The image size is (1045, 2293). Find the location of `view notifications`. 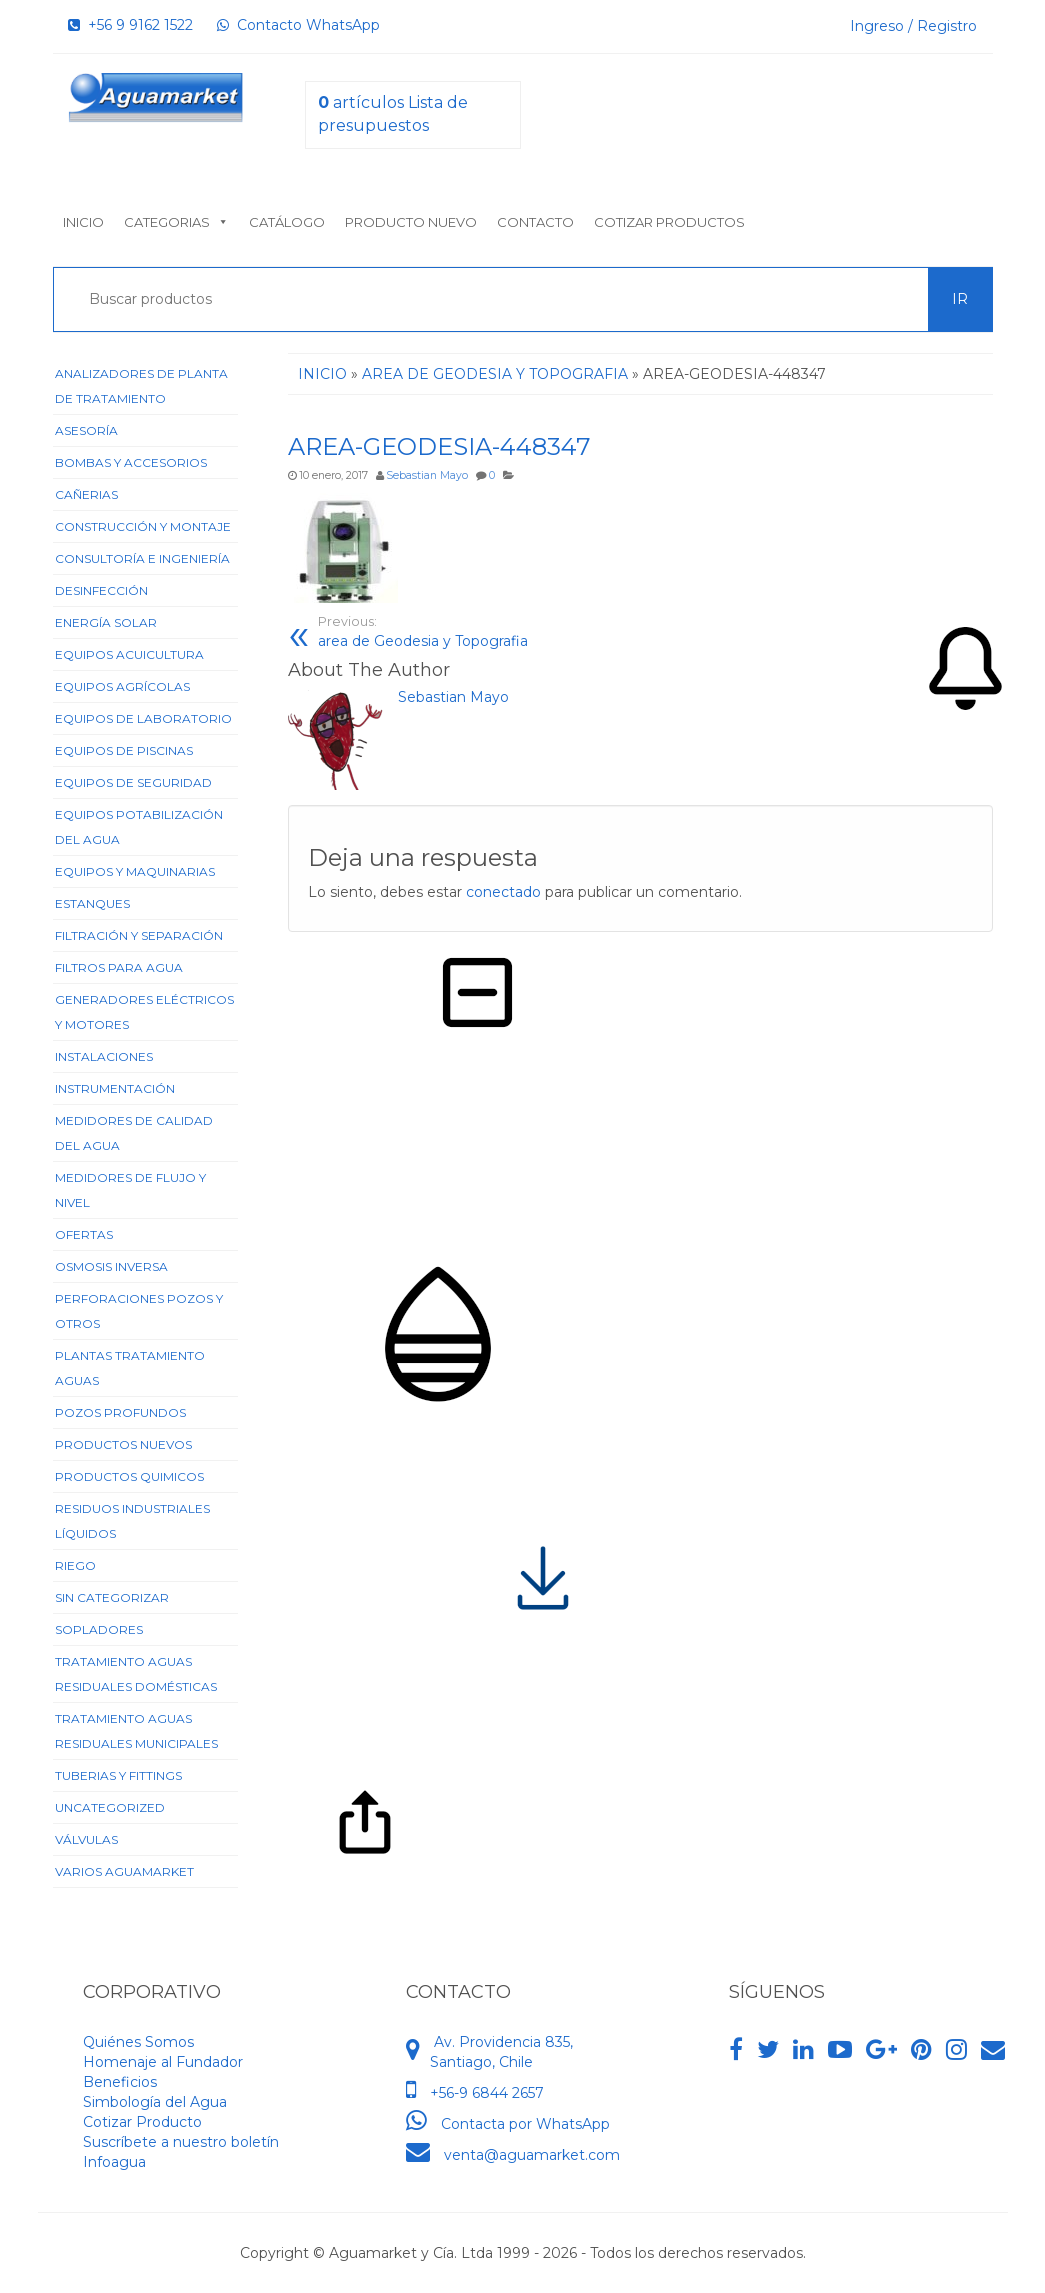

view notifications is located at coordinates (965, 668).